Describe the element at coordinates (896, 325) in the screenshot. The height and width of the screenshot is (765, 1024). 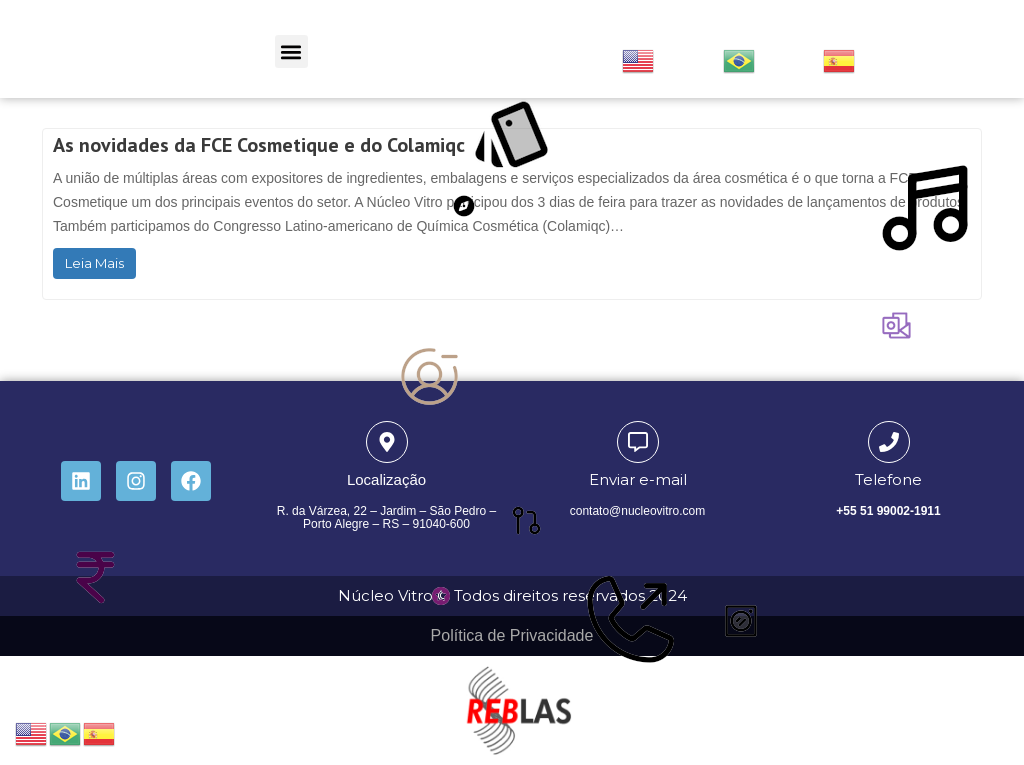
I see `open Microsoft Outlook email` at that location.